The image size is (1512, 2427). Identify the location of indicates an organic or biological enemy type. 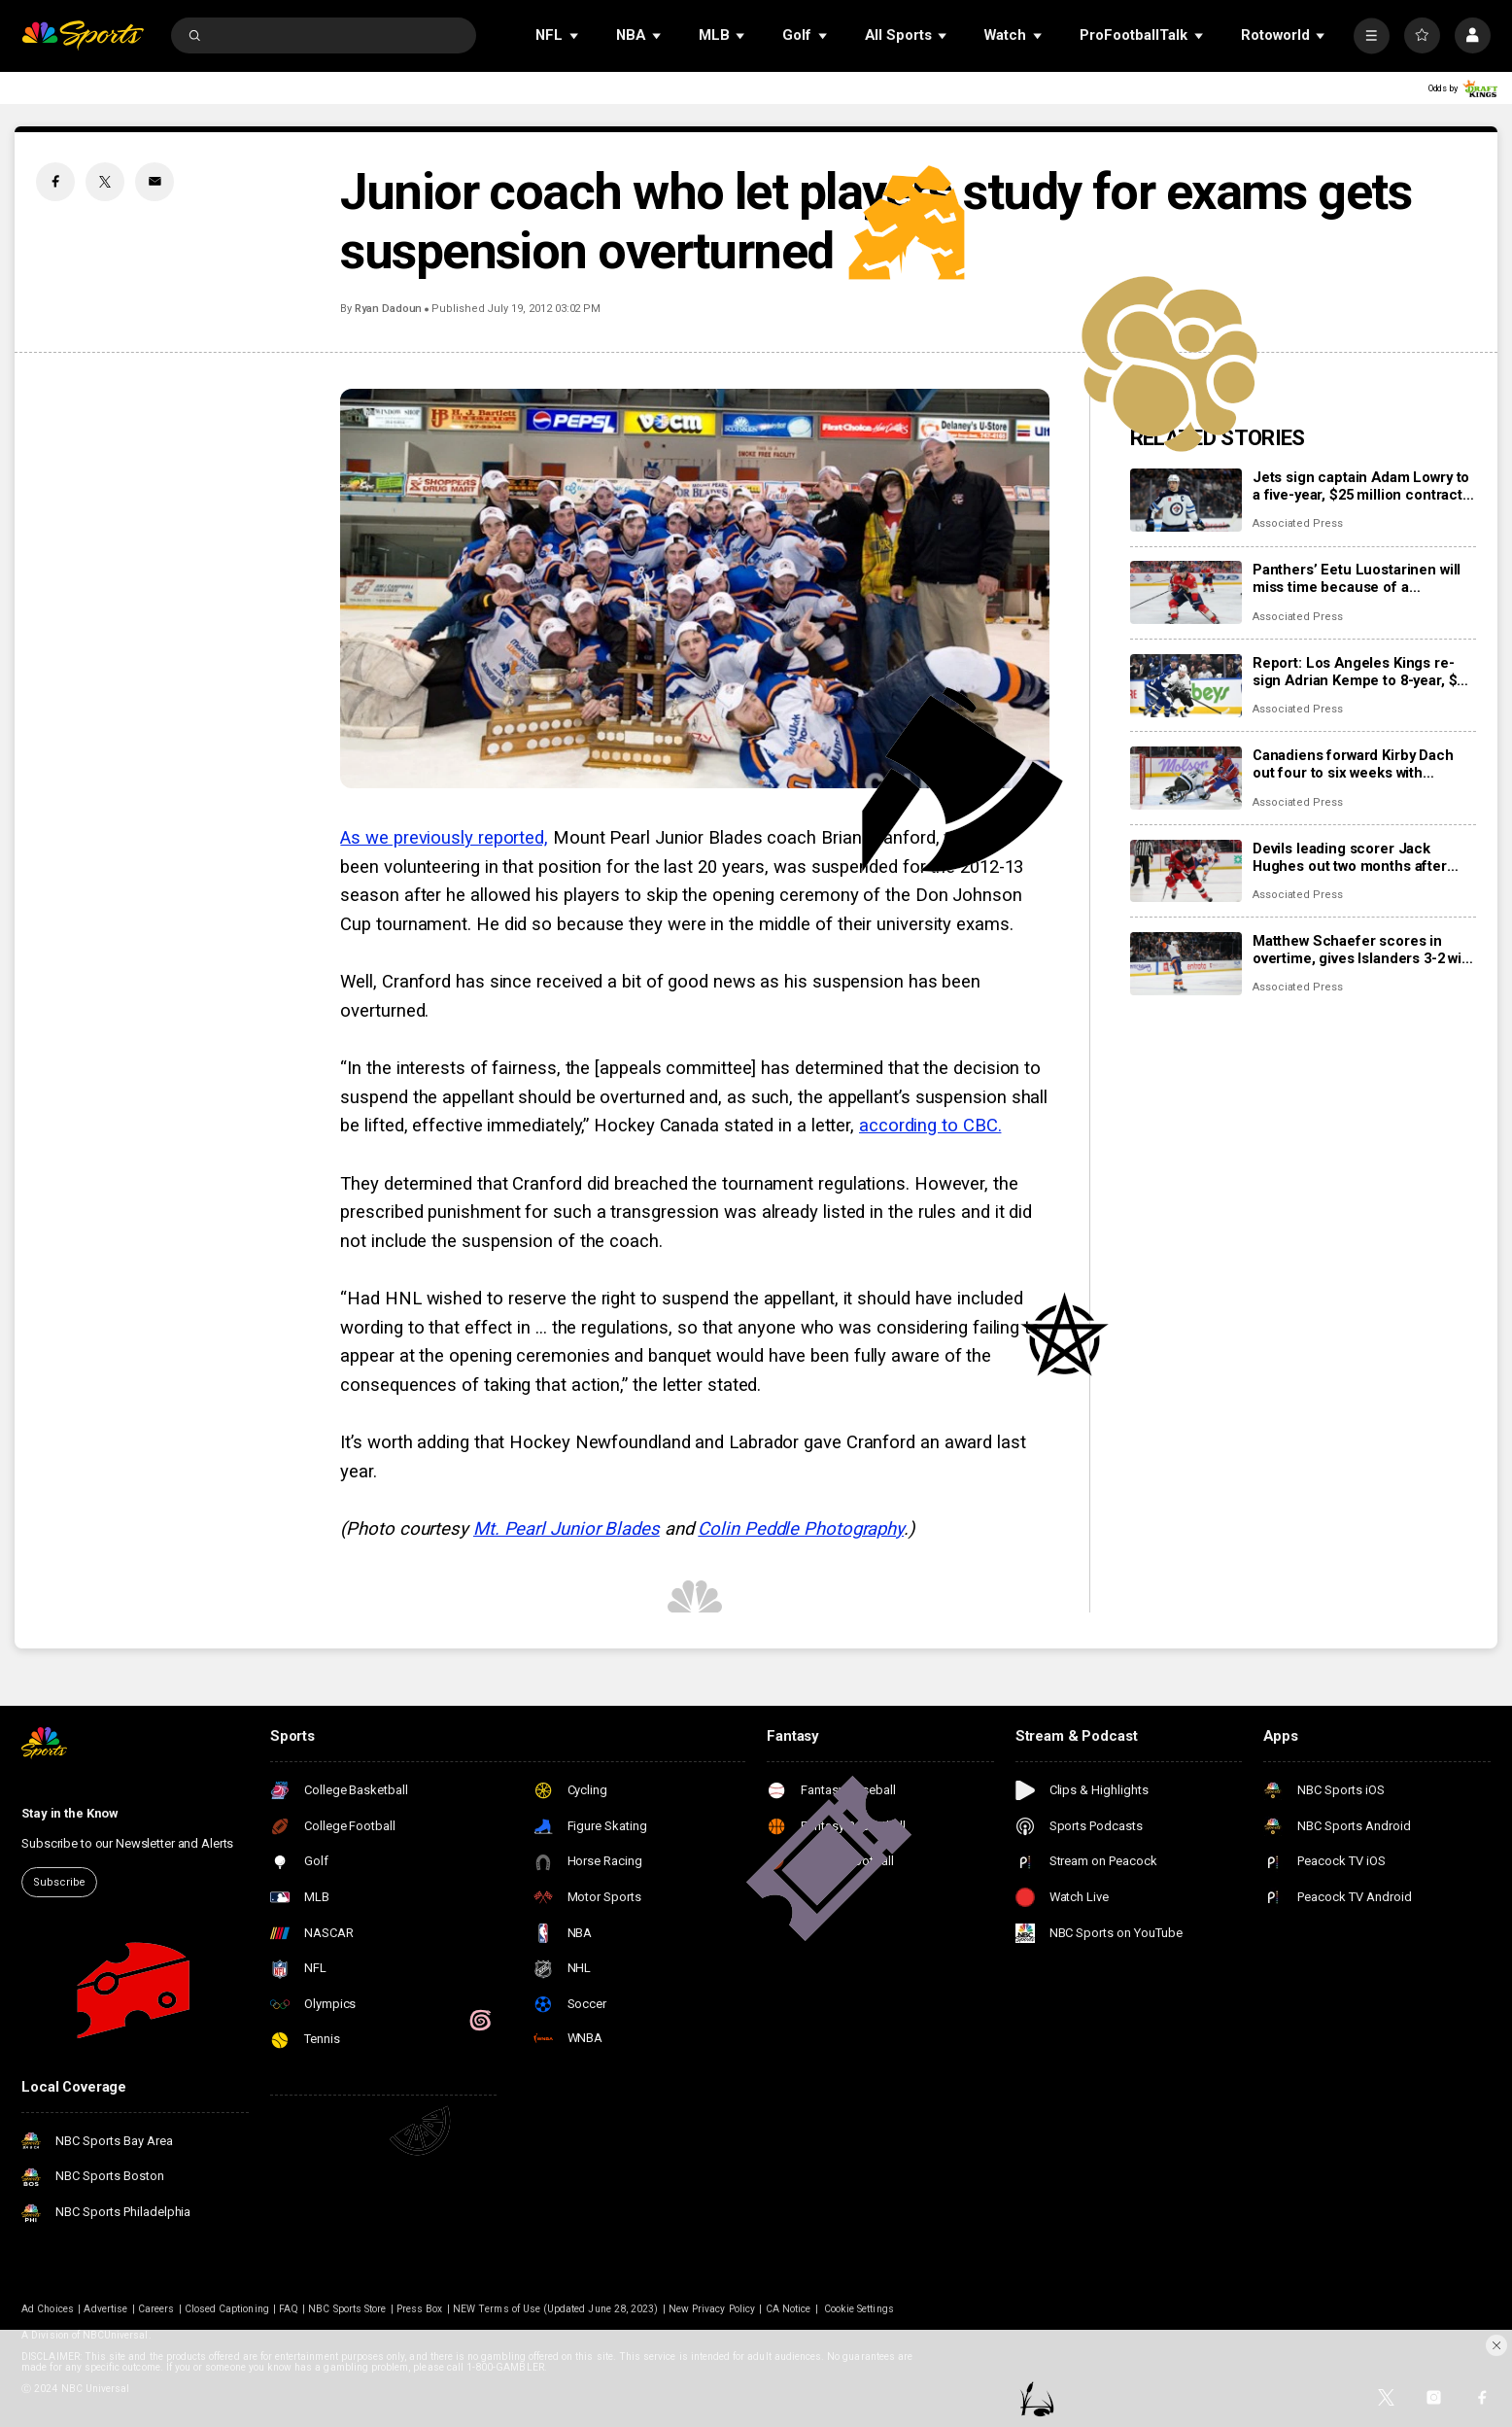
(1169, 364).